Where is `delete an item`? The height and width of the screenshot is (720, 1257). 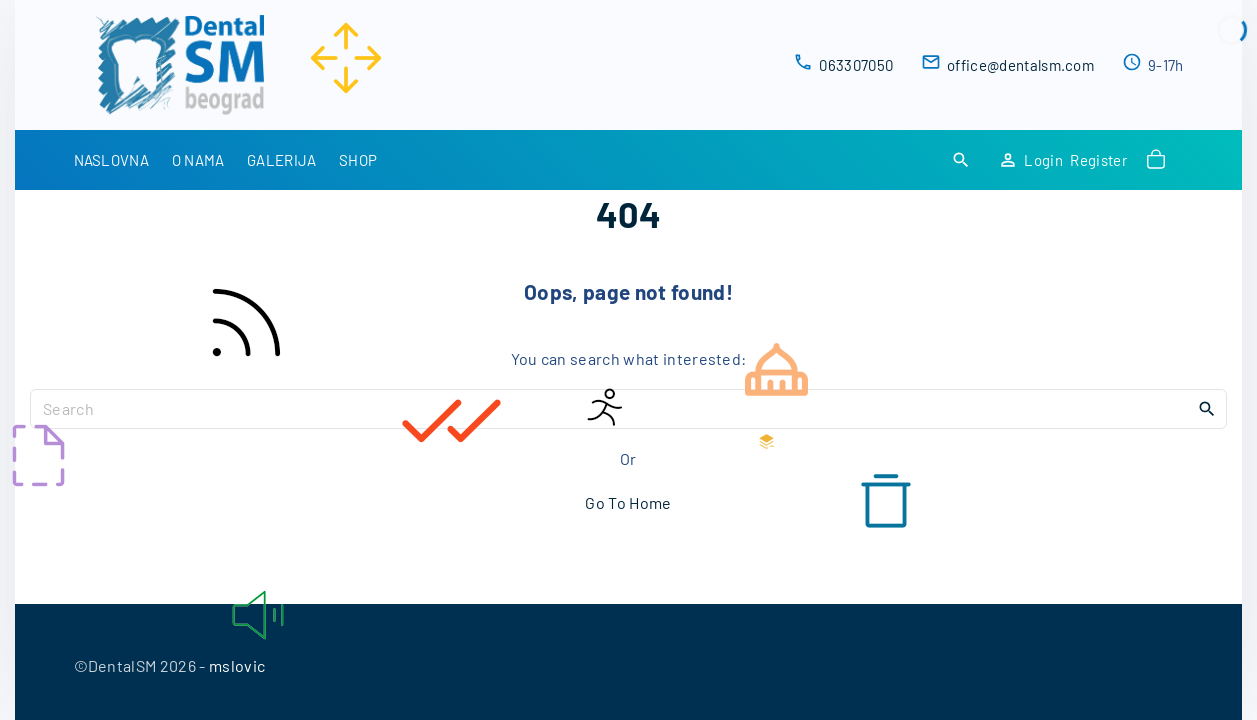
delete an item is located at coordinates (886, 503).